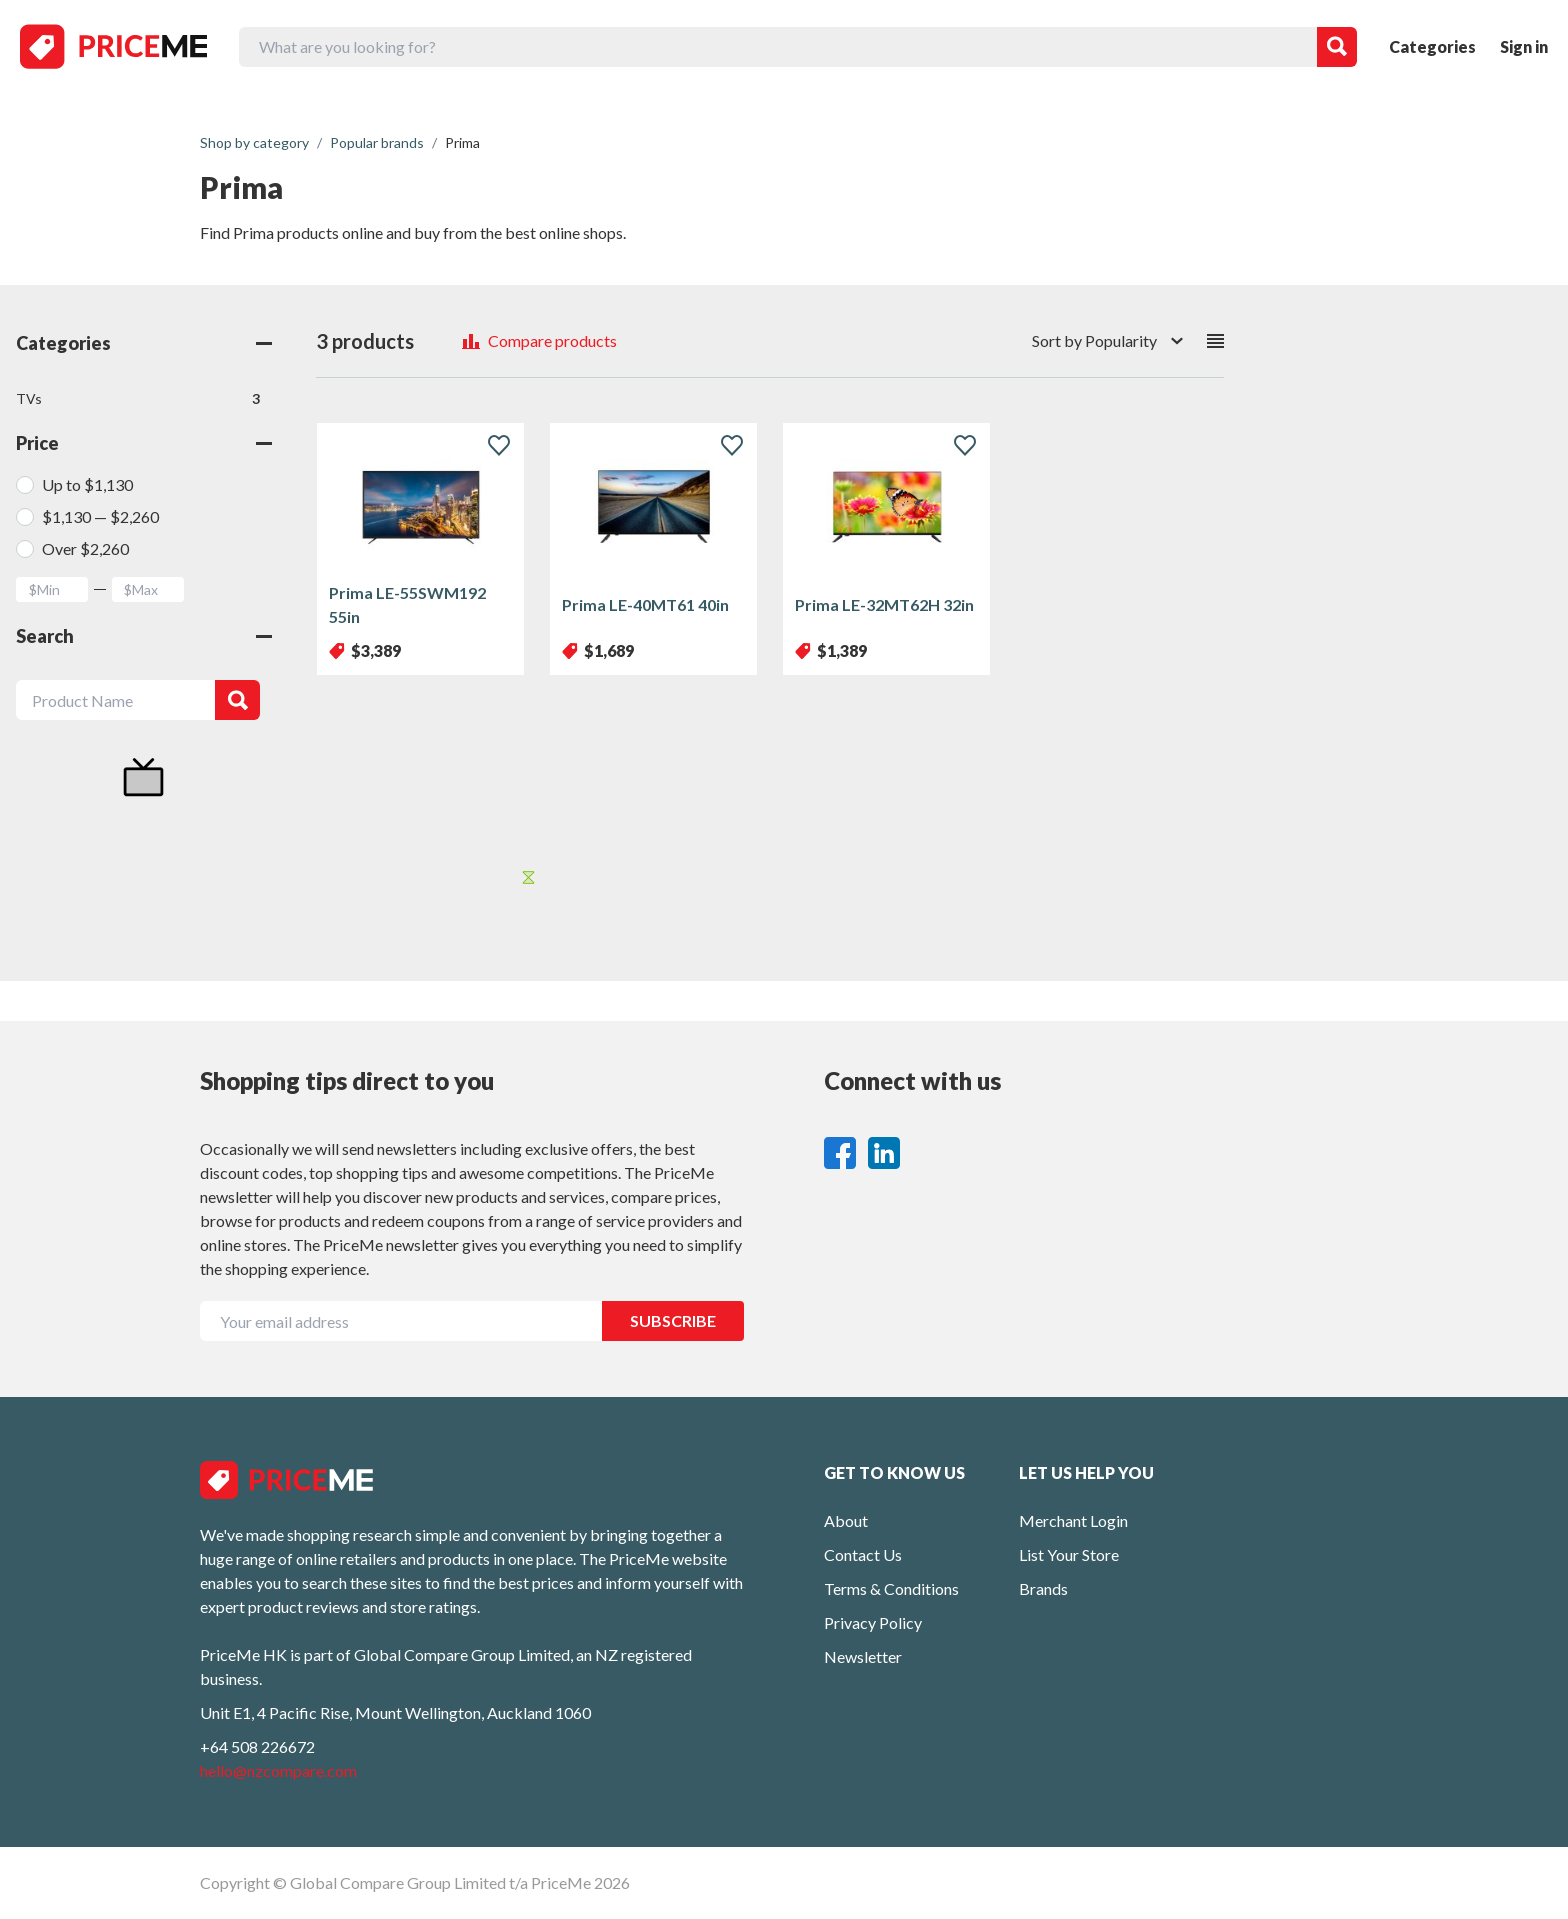 The height and width of the screenshot is (1919, 1568). What do you see at coordinates (143, 779) in the screenshot?
I see `access TV or video streaming features` at bounding box center [143, 779].